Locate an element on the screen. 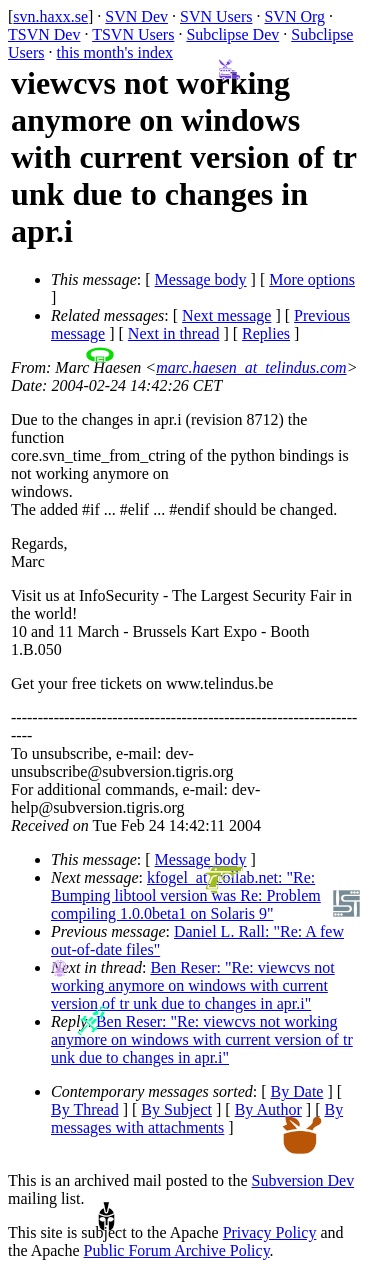  represents a beetle or insect creature in a game interface is located at coordinates (59, 968).